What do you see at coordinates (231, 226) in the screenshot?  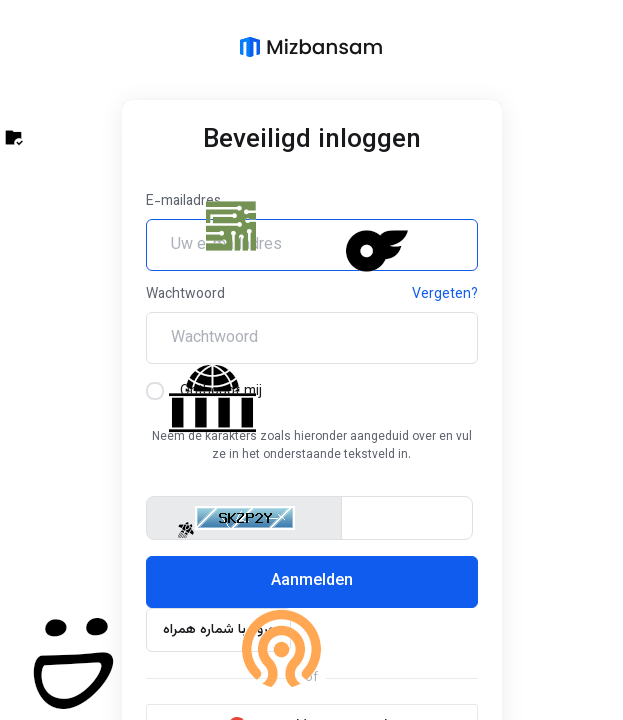 I see `multisim circuit simulation software logo` at bounding box center [231, 226].